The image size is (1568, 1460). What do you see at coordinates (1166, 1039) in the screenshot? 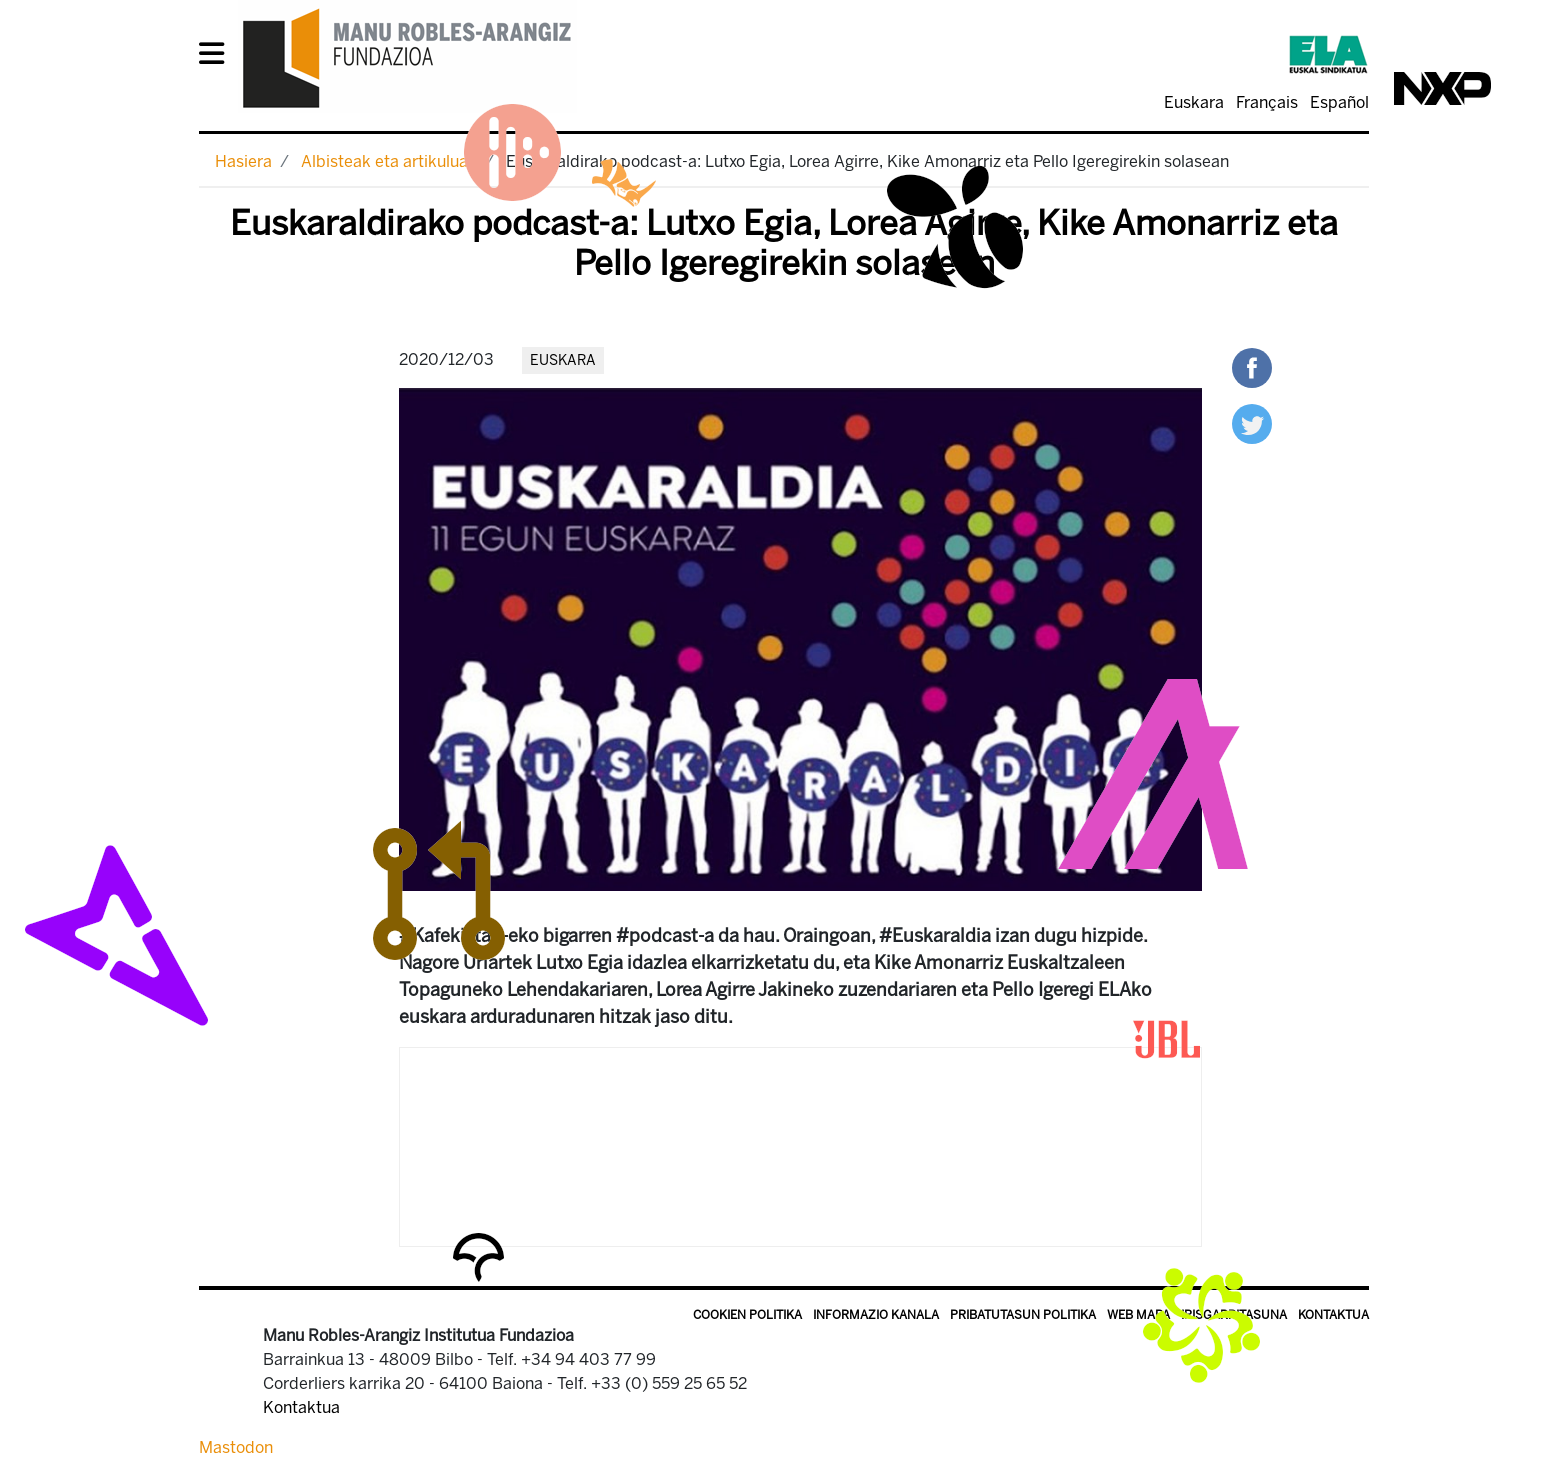
I see `JBL brand logo` at bounding box center [1166, 1039].